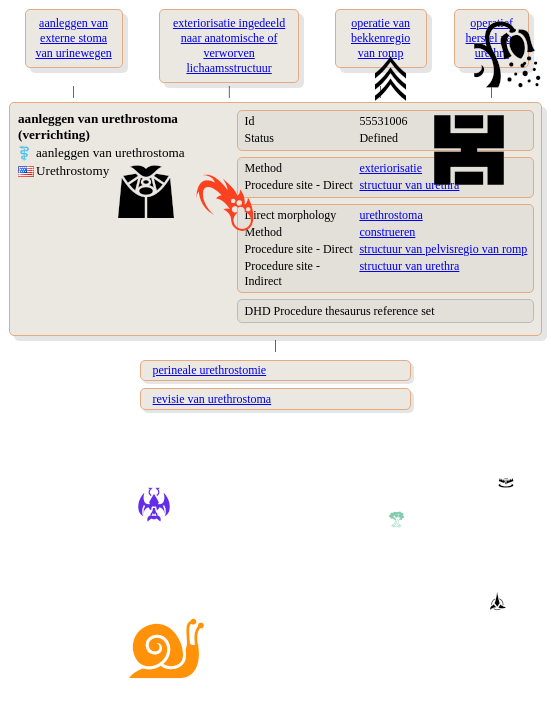 This screenshot has width=551, height=720. What do you see at coordinates (154, 505) in the screenshot?
I see `represents a bat creature or enemy in a game` at bounding box center [154, 505].